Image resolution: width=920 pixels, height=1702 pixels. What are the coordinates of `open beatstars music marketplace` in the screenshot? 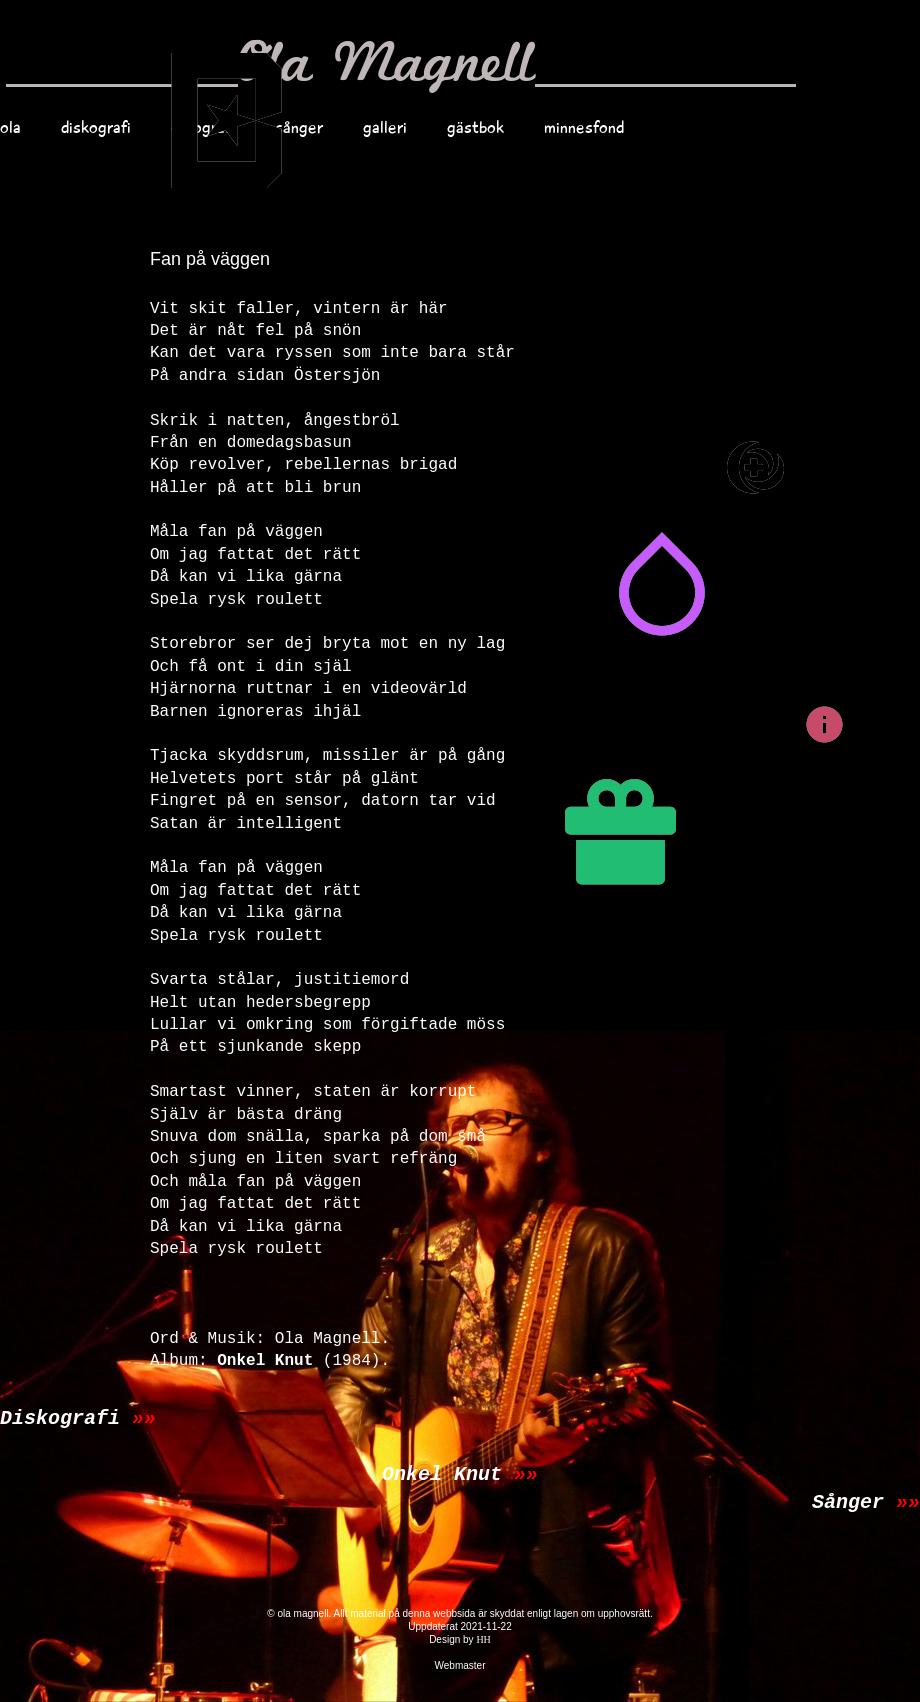 It's located at (226, 120).